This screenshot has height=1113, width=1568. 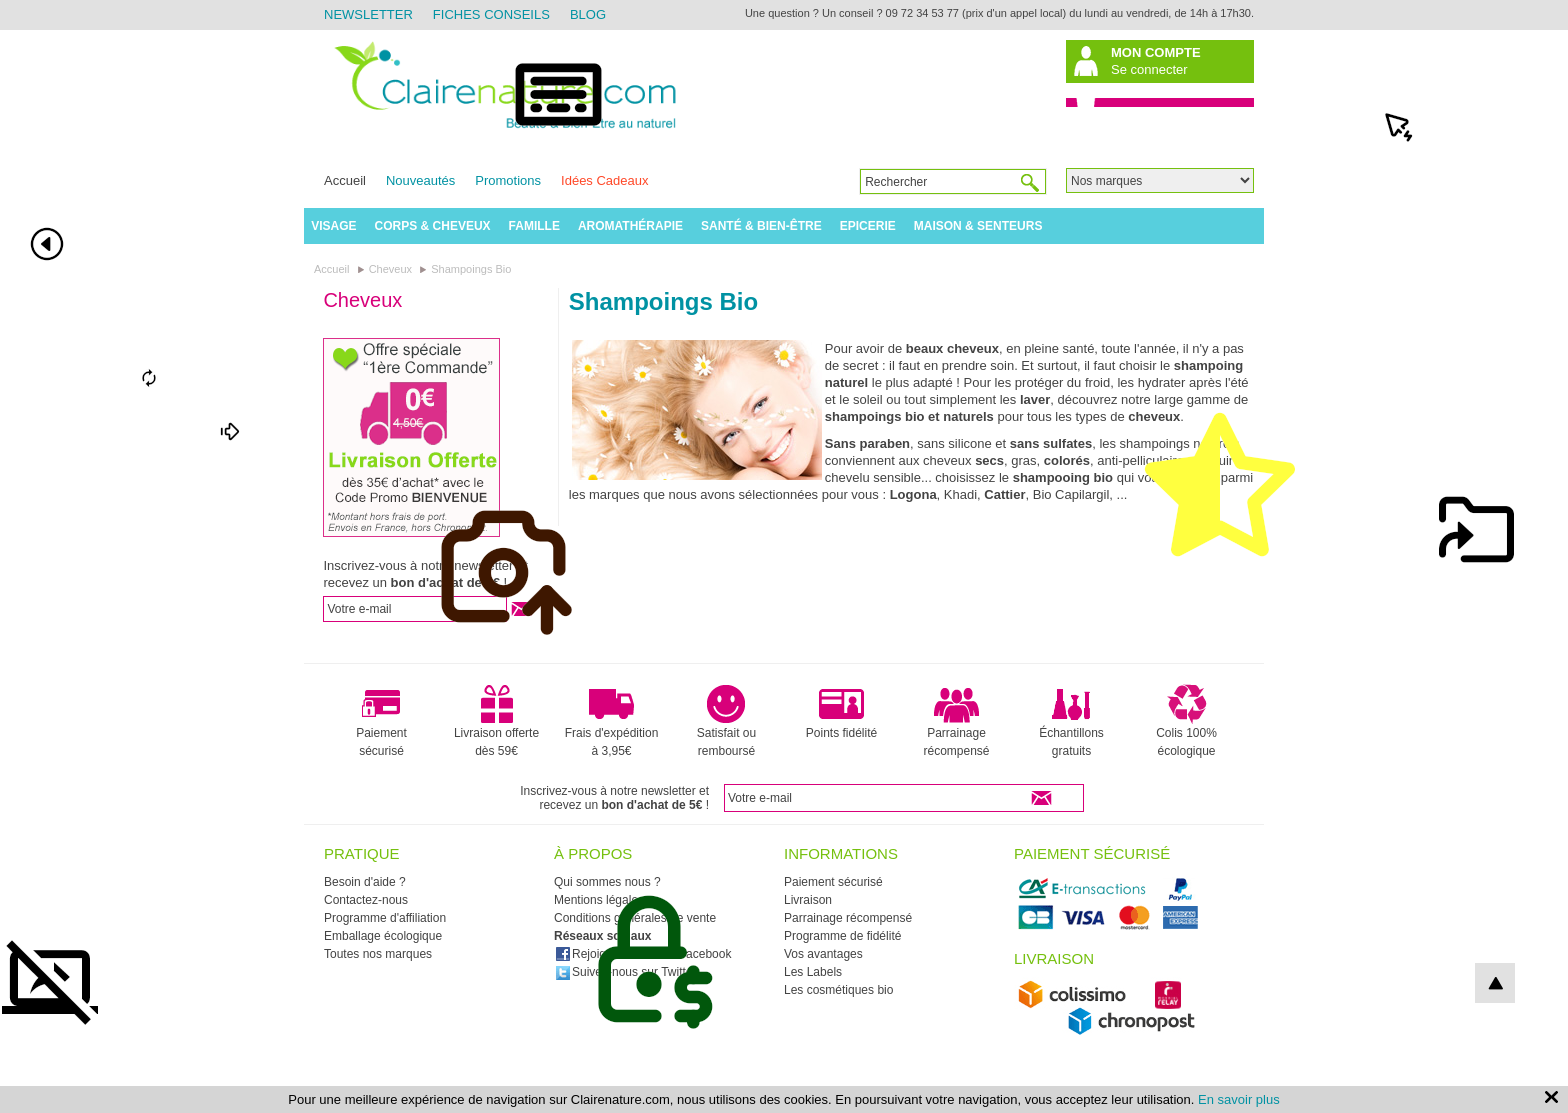 I want to click on stop sharing your screen, so click(x=50, y=982).